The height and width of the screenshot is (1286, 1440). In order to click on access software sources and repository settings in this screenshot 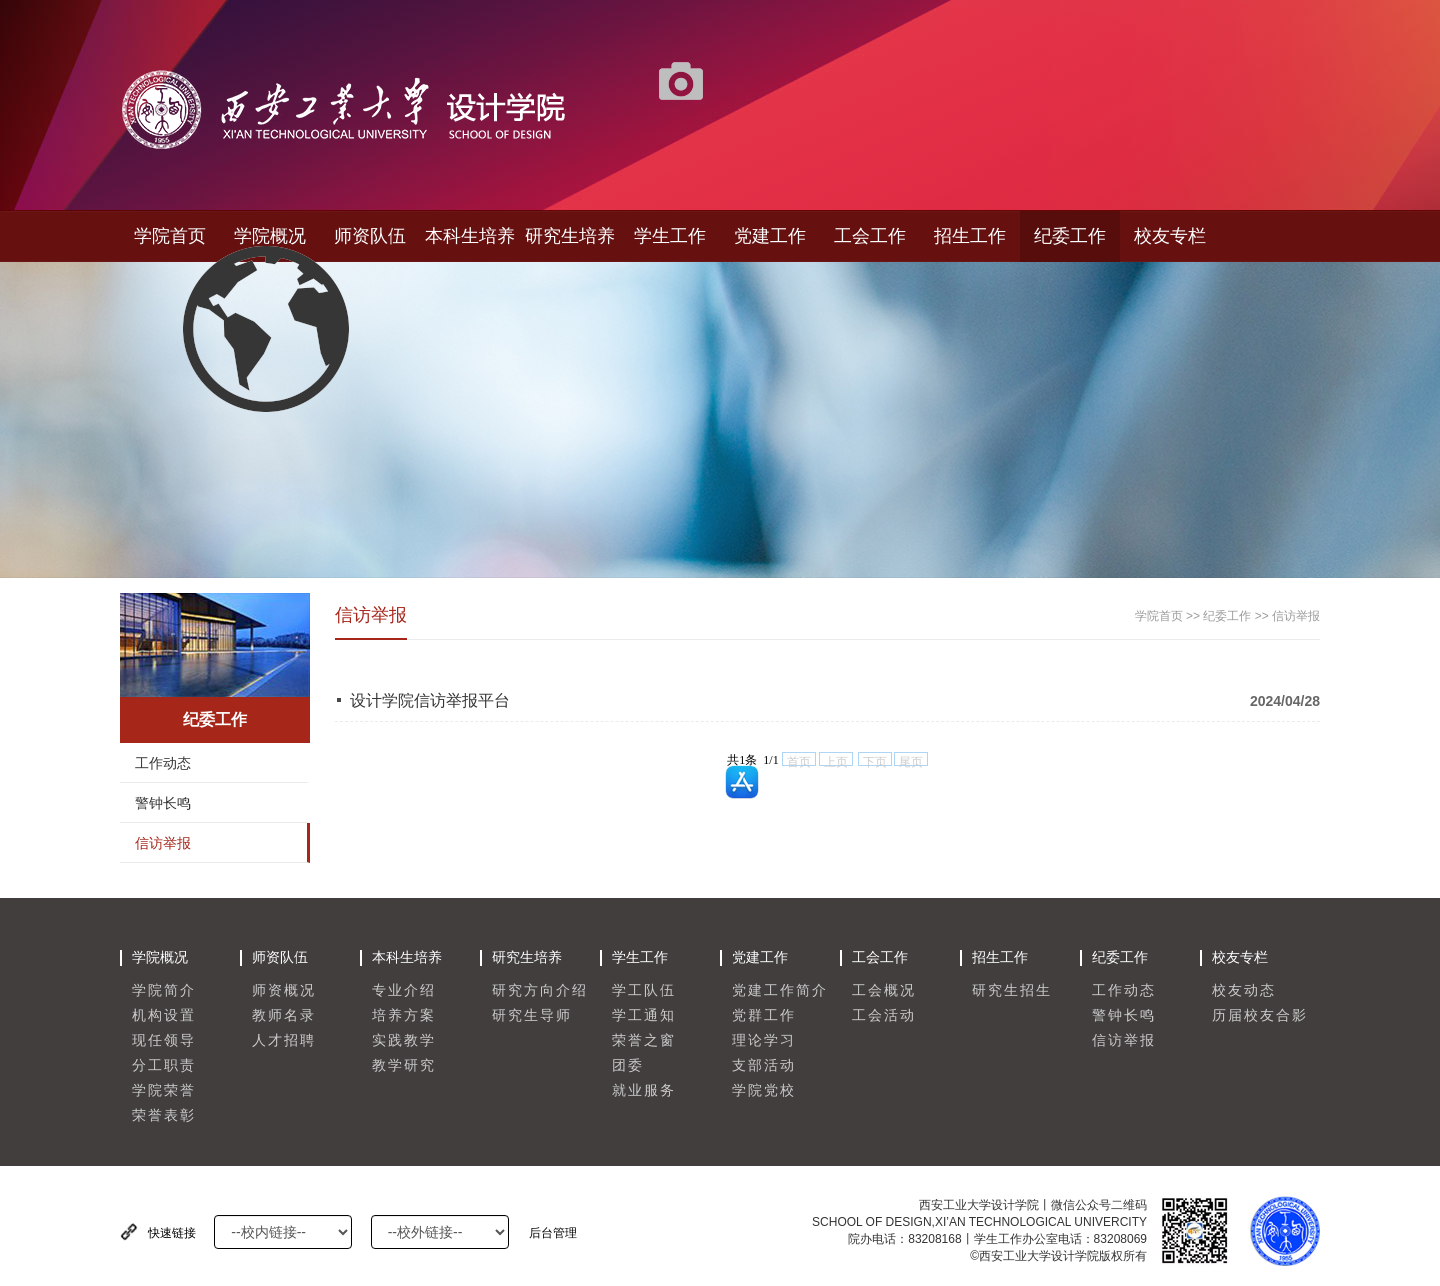, I will do `click(266, 329)`.